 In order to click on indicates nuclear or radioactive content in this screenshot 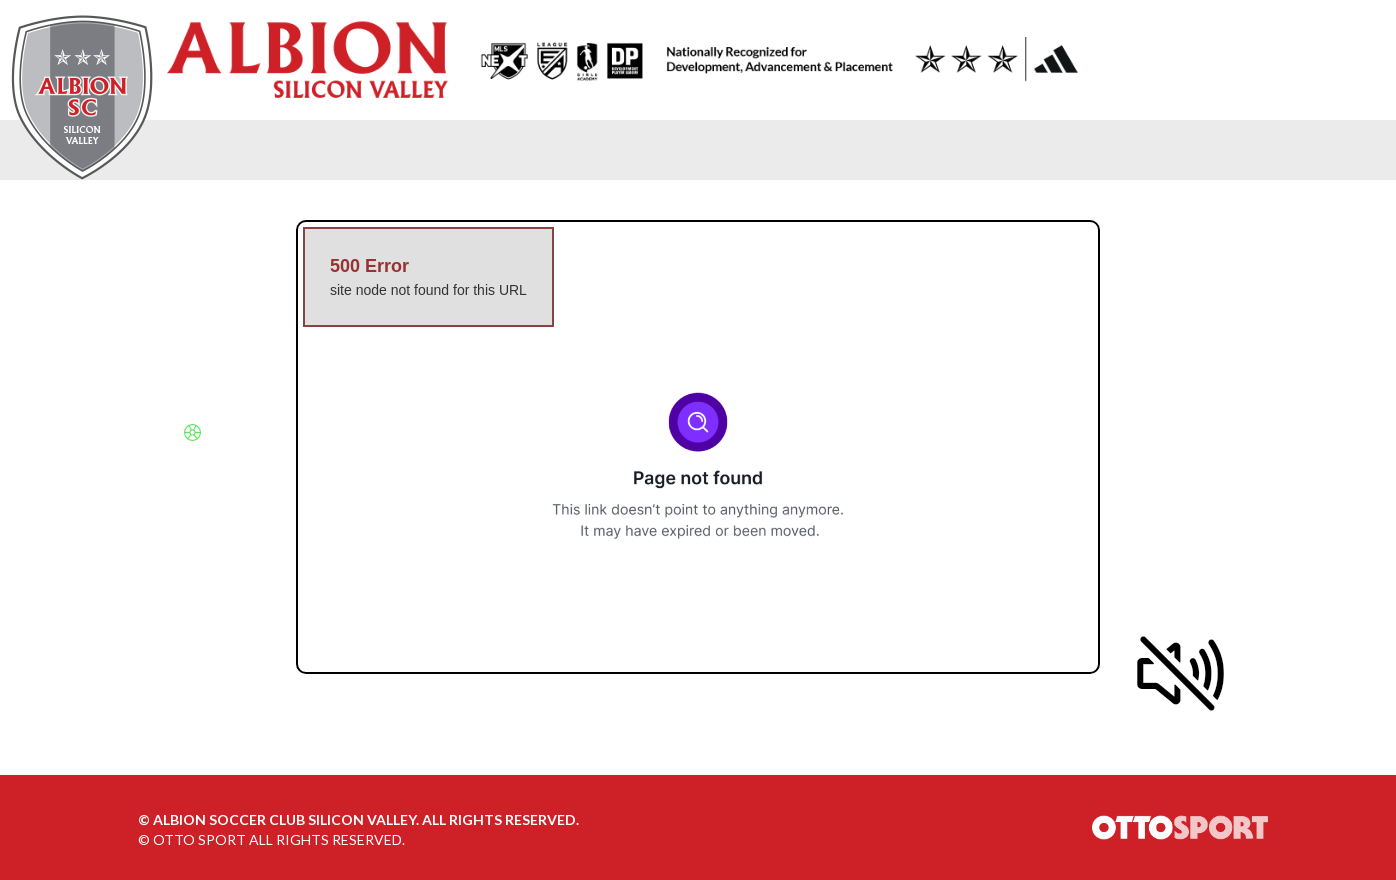, I will do `click(192, 432)`.